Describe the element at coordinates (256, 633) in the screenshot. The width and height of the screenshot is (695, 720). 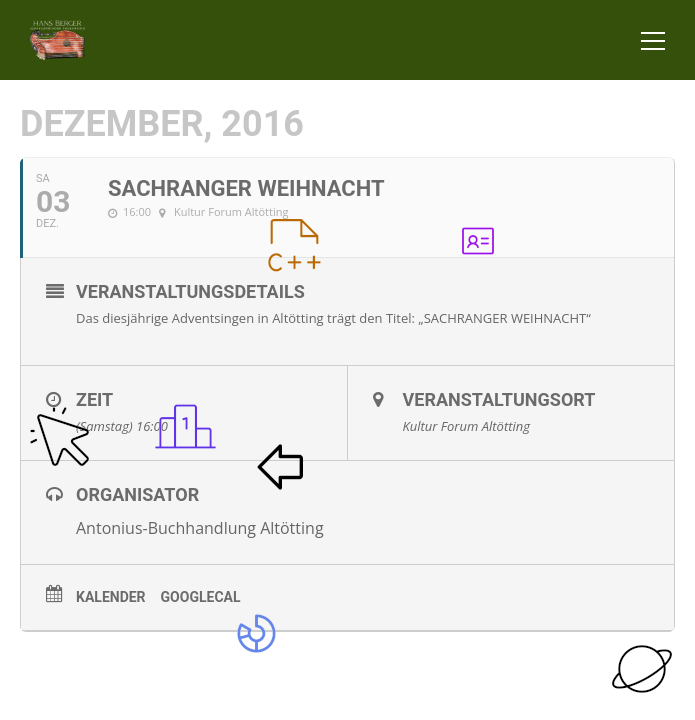
I see `view analytics or statistics breakdown` at that location.